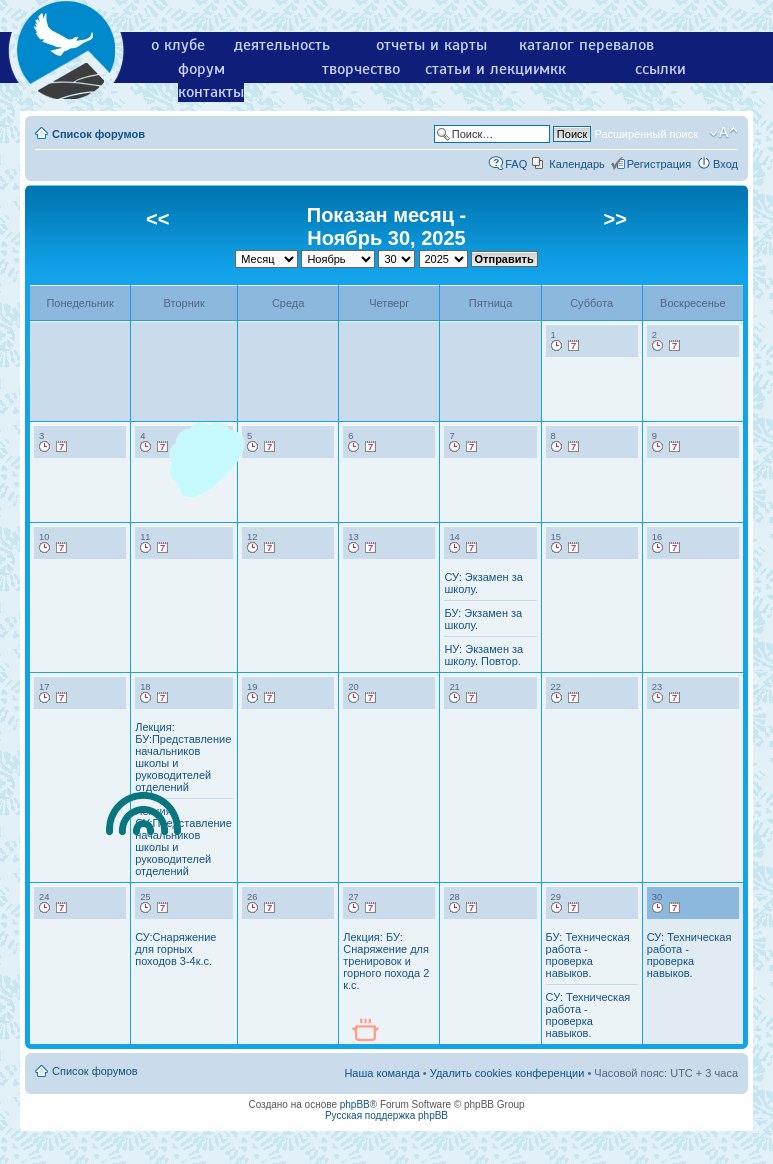  I want to click on indicates weather conditions showing a rainbow, so click(143, 816).